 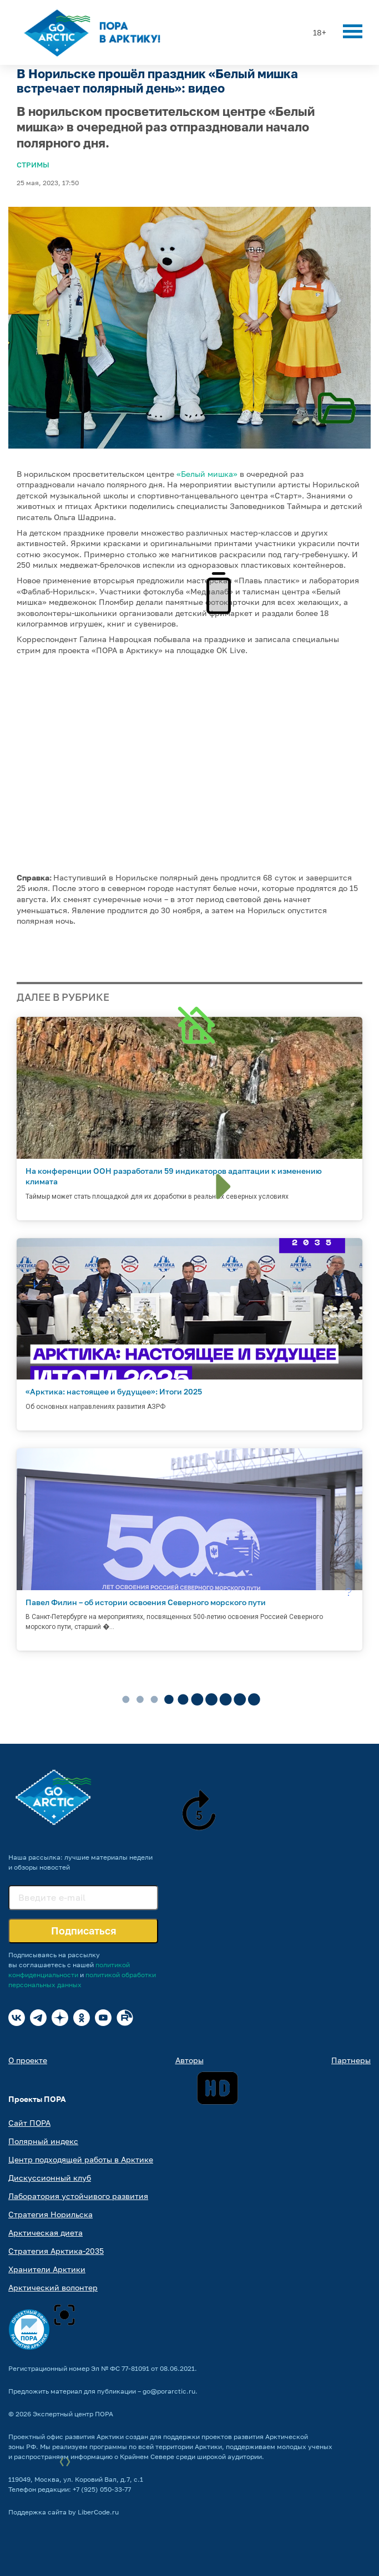 What do you see at coordinates (336, 409) in the screenshot?
I see `open folder to view contents` at bounding box center [336, 409].